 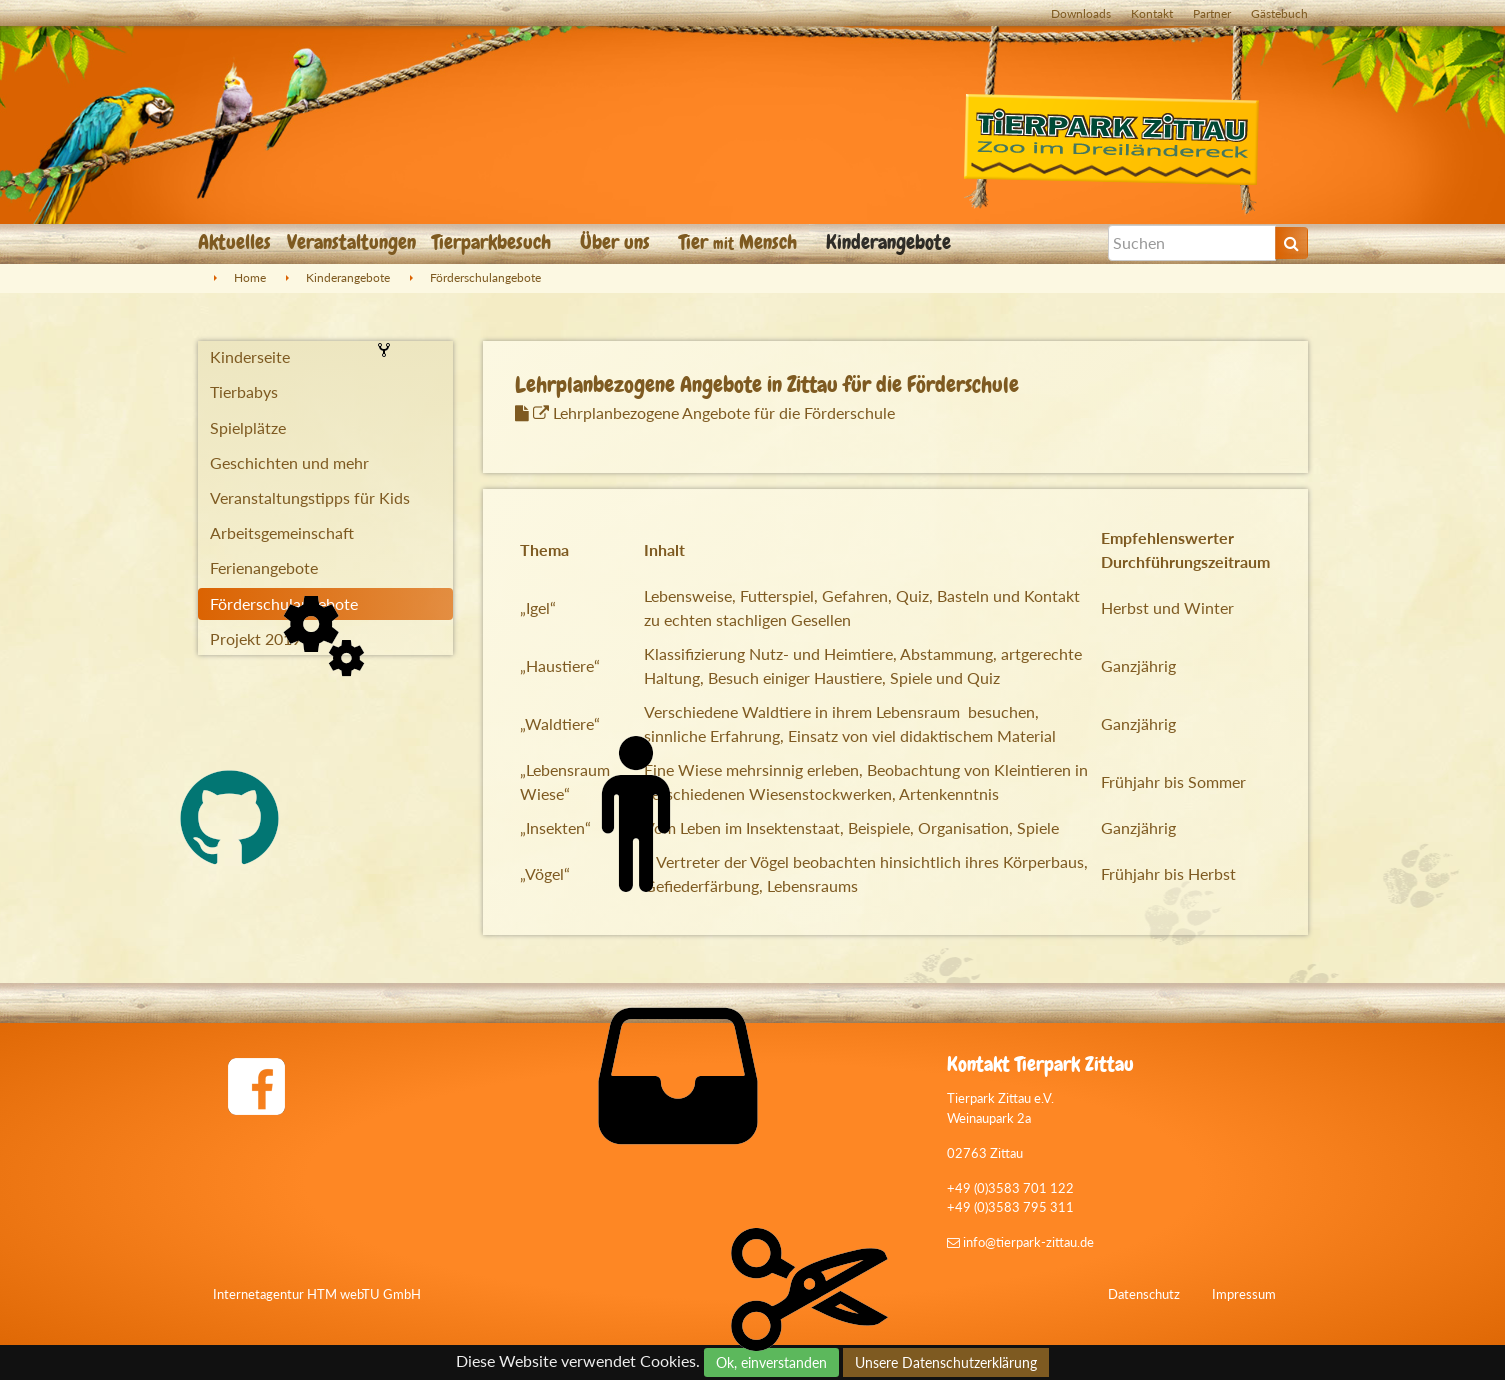 What do you see at coordinates (324, 636) in the screenshot?
I see `access miscellaneous settings or services` at bounding box center [324, 636].